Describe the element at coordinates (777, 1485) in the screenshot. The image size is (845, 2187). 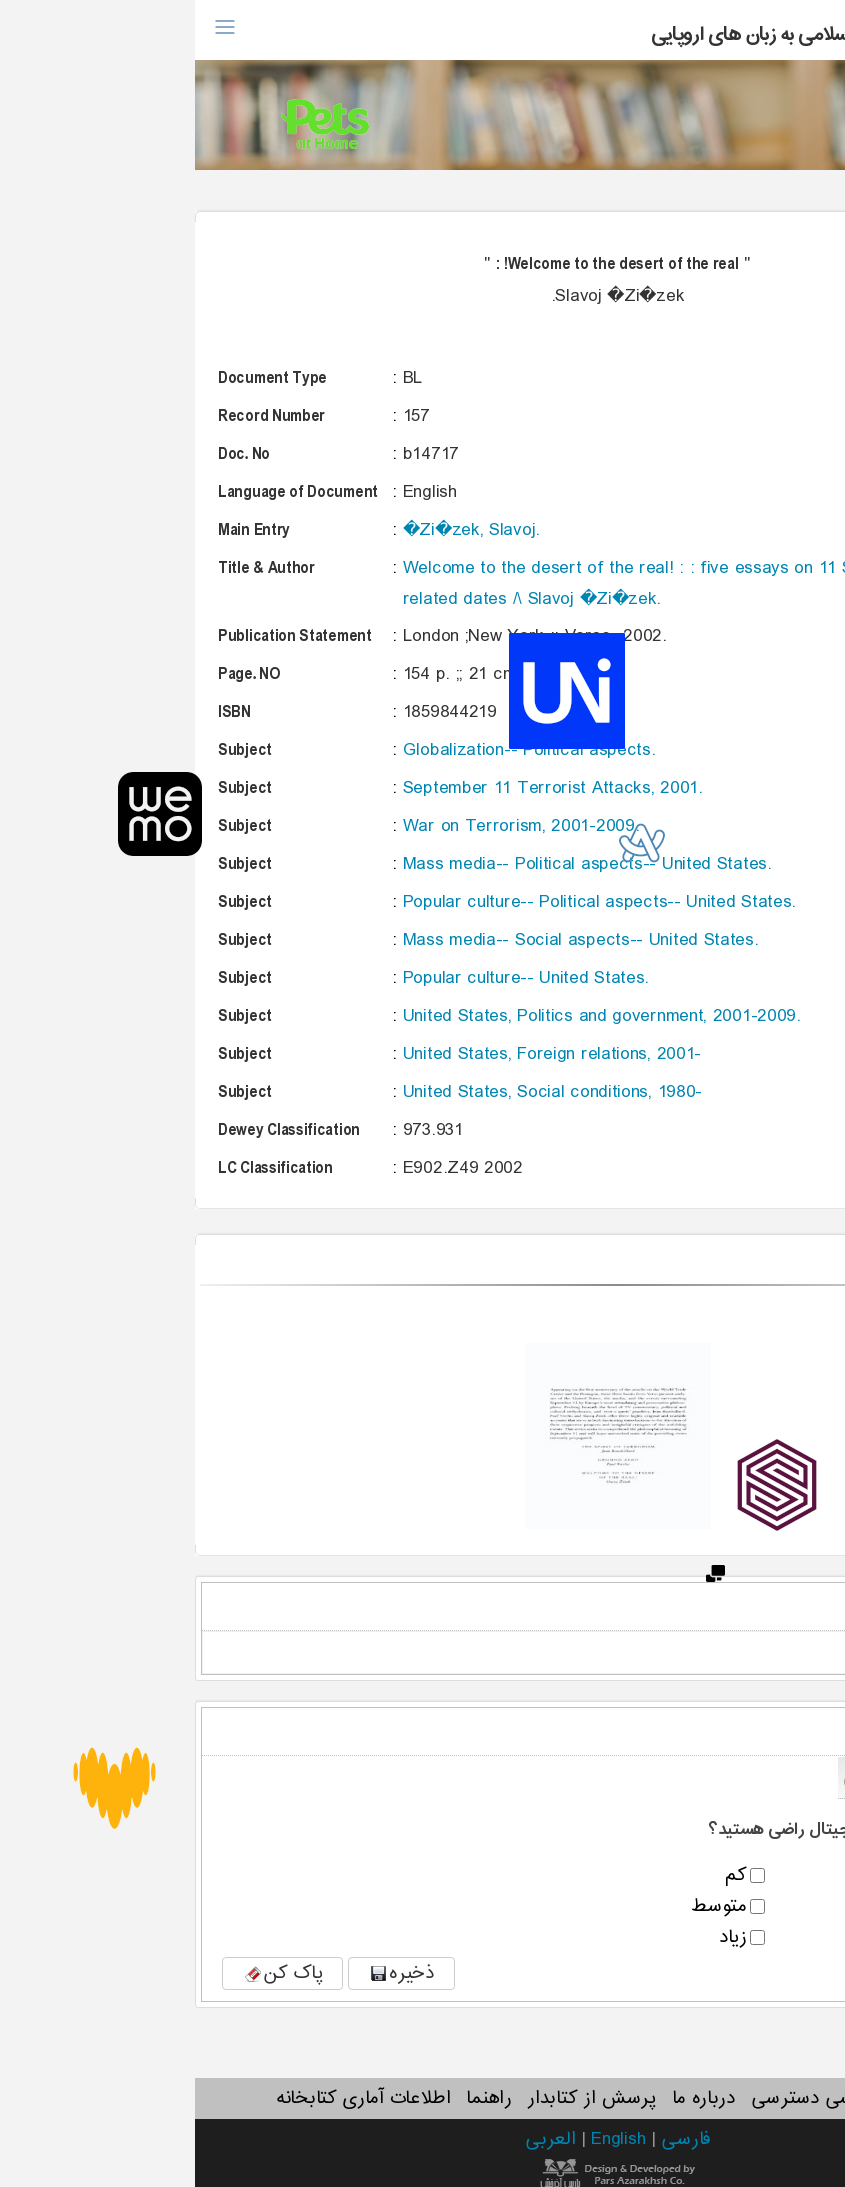
I see `SurrealDB logo` at that location.